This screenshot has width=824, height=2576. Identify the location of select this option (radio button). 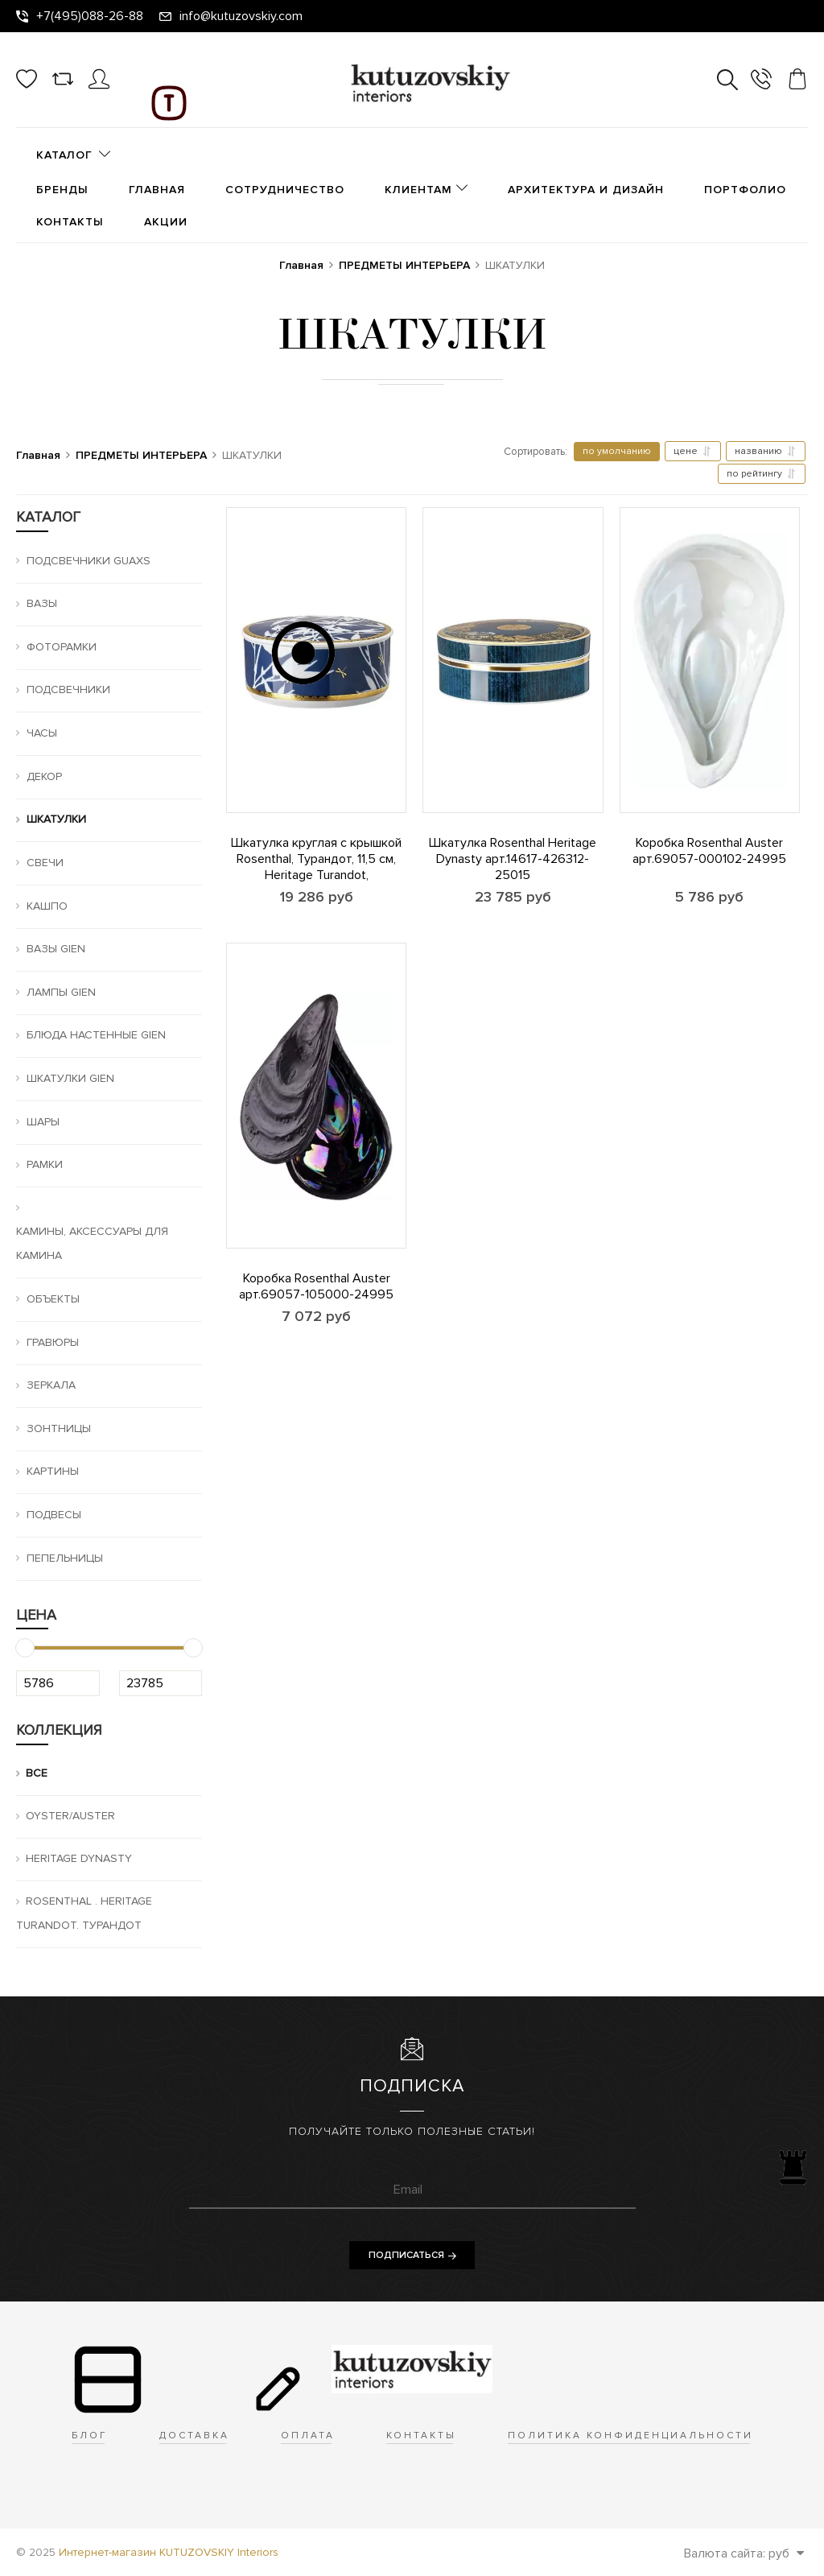
(303, 653).